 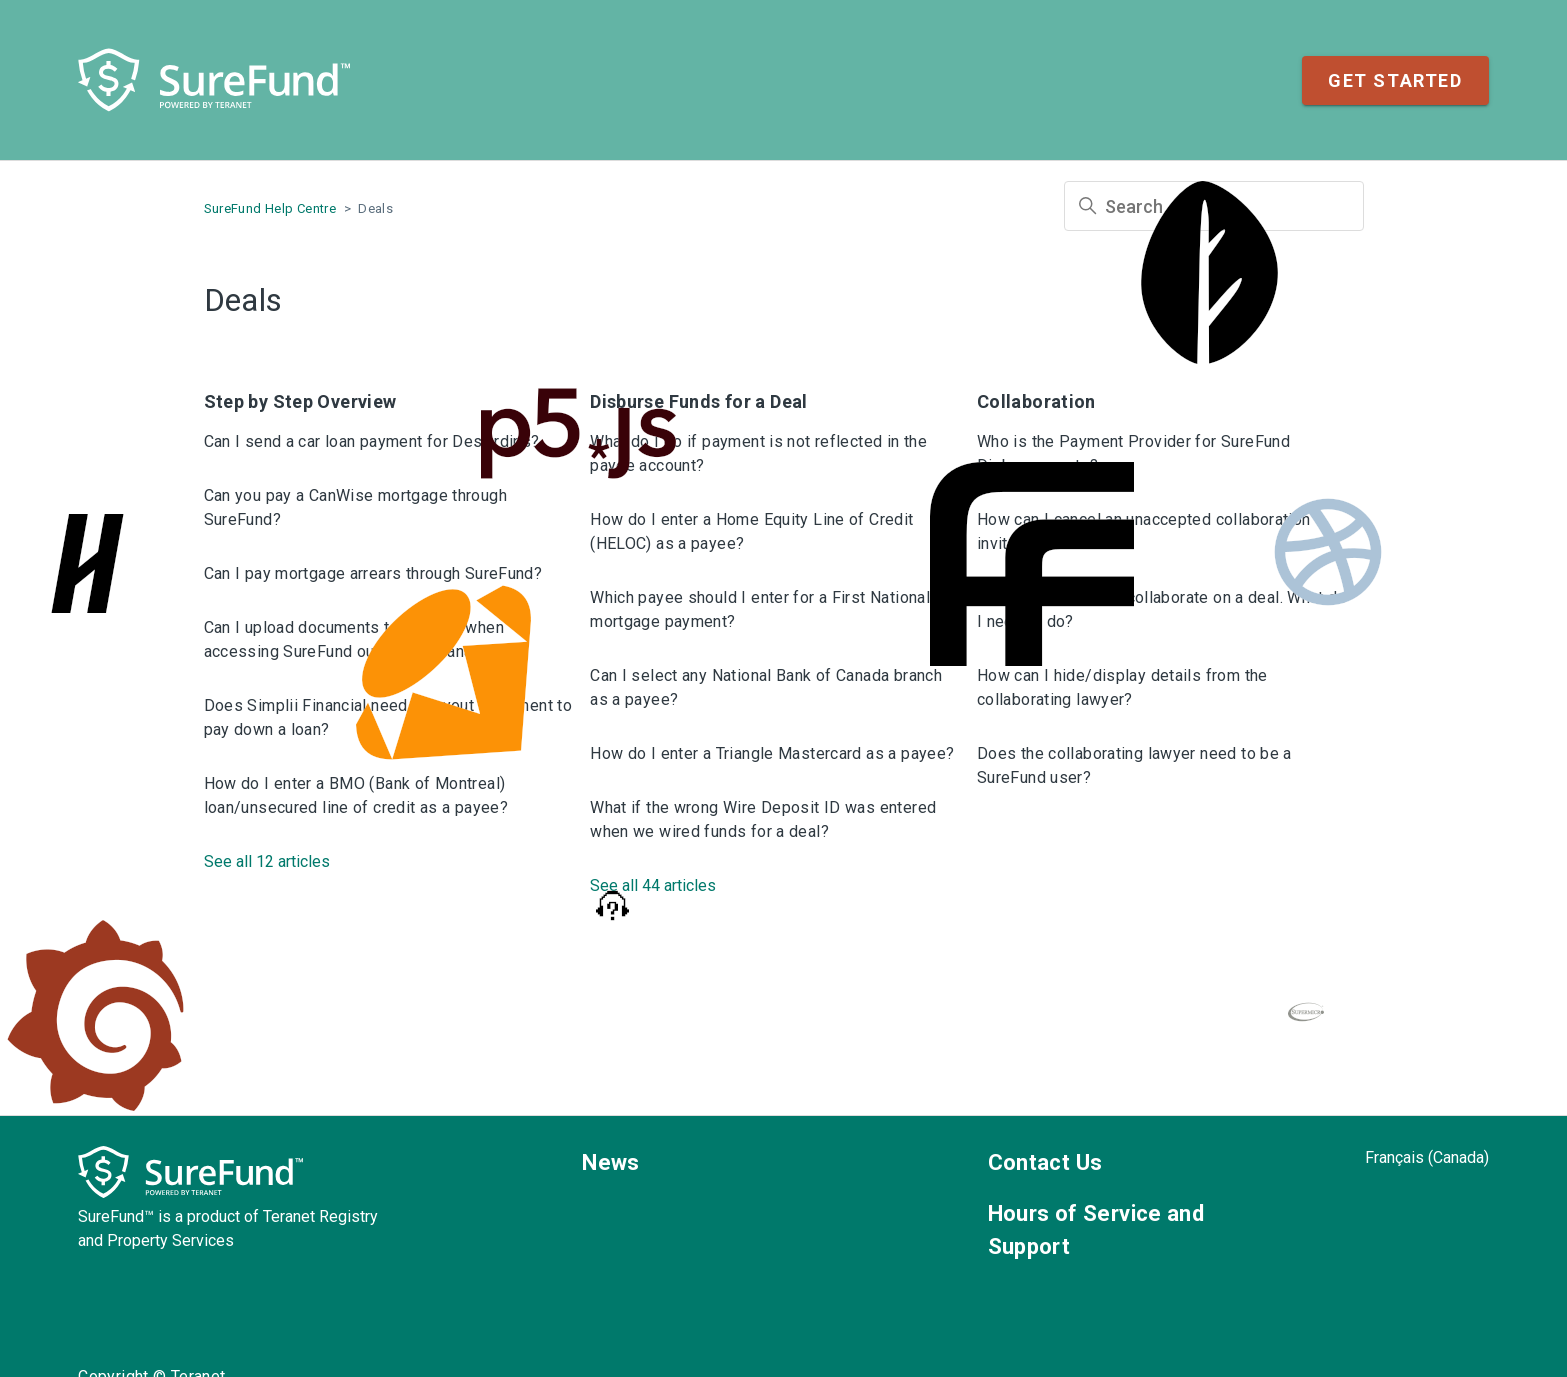 I want to click on p5.js creative coding library logo, so click(x=578, y=433).